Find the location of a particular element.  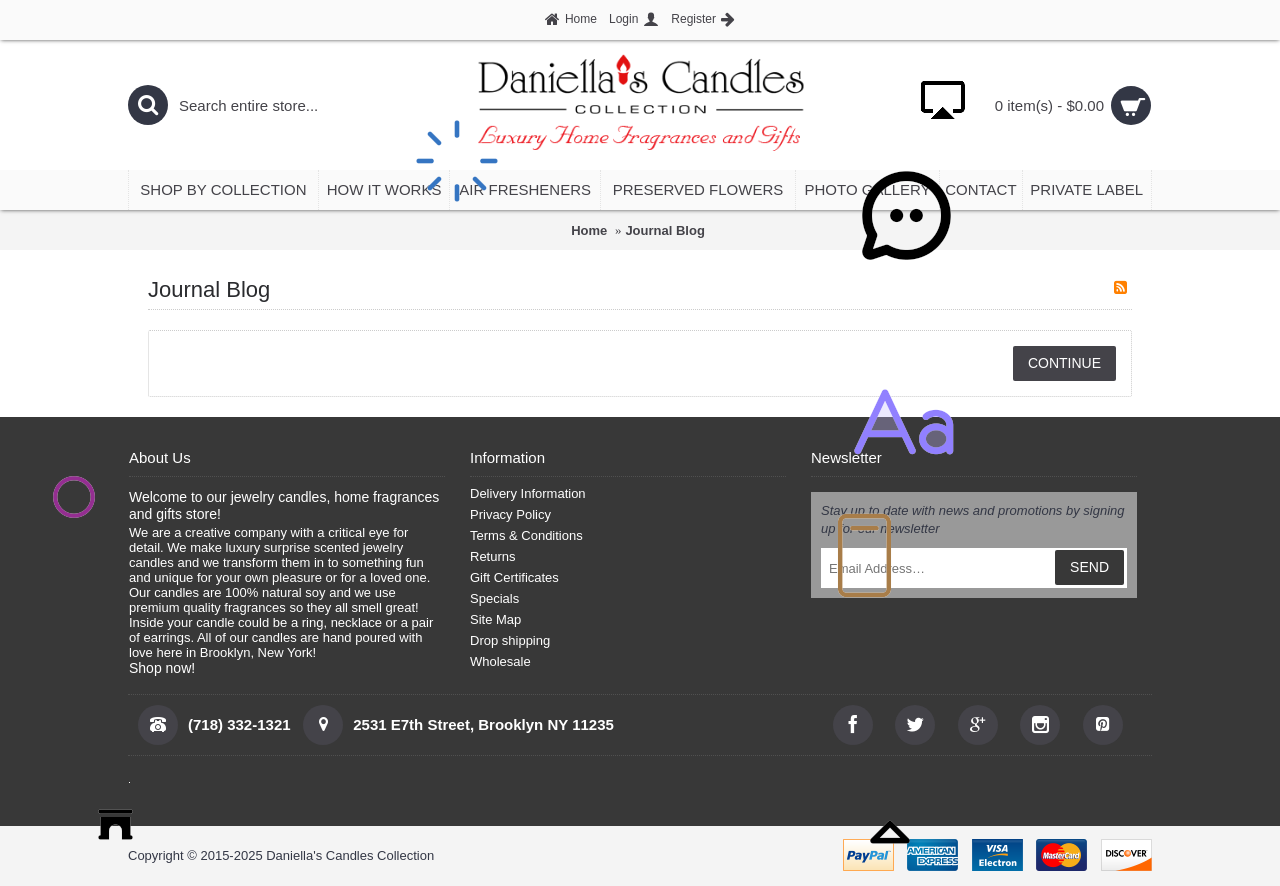

phone speaker or audio output settings is located at coordinates (864, 555).